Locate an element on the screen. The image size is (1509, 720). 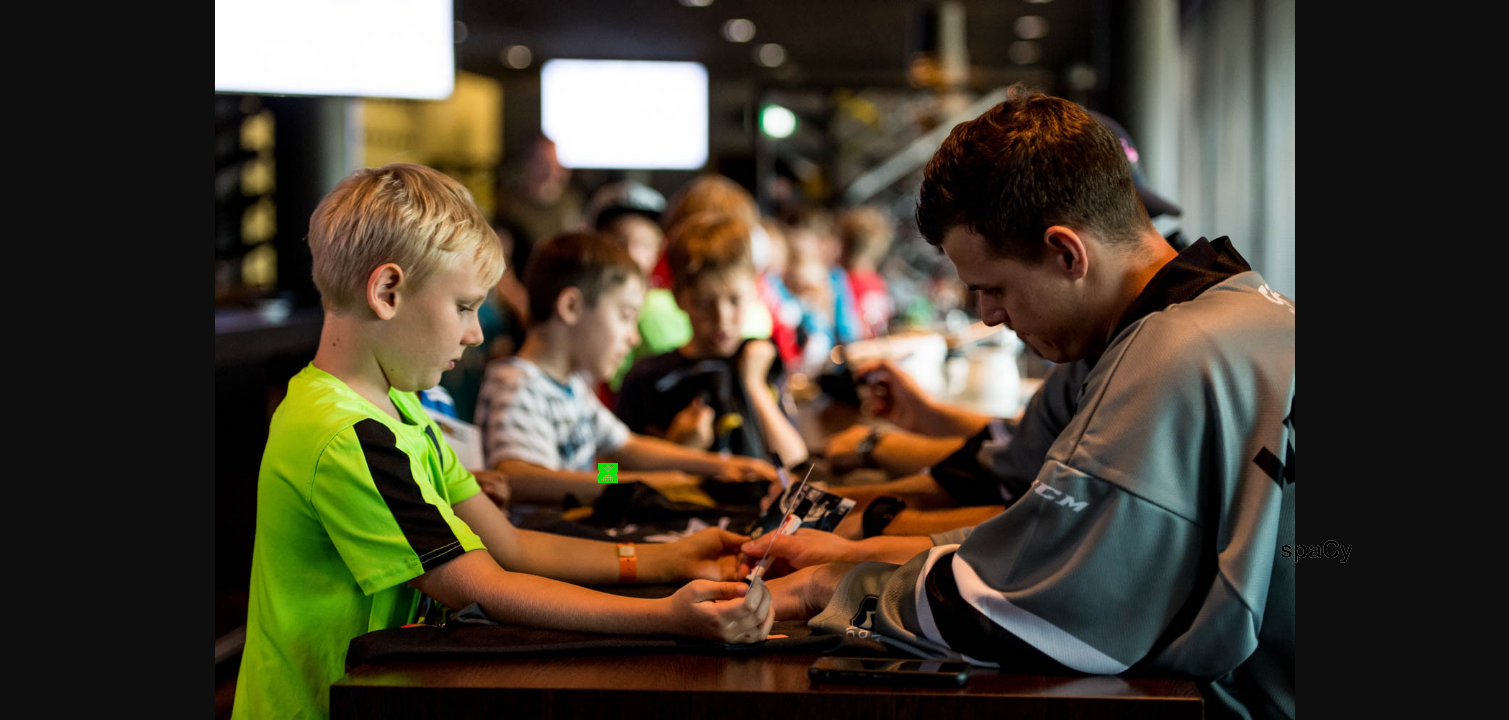
open spaCy natural language processing library is located at coordinates (1316, 551).